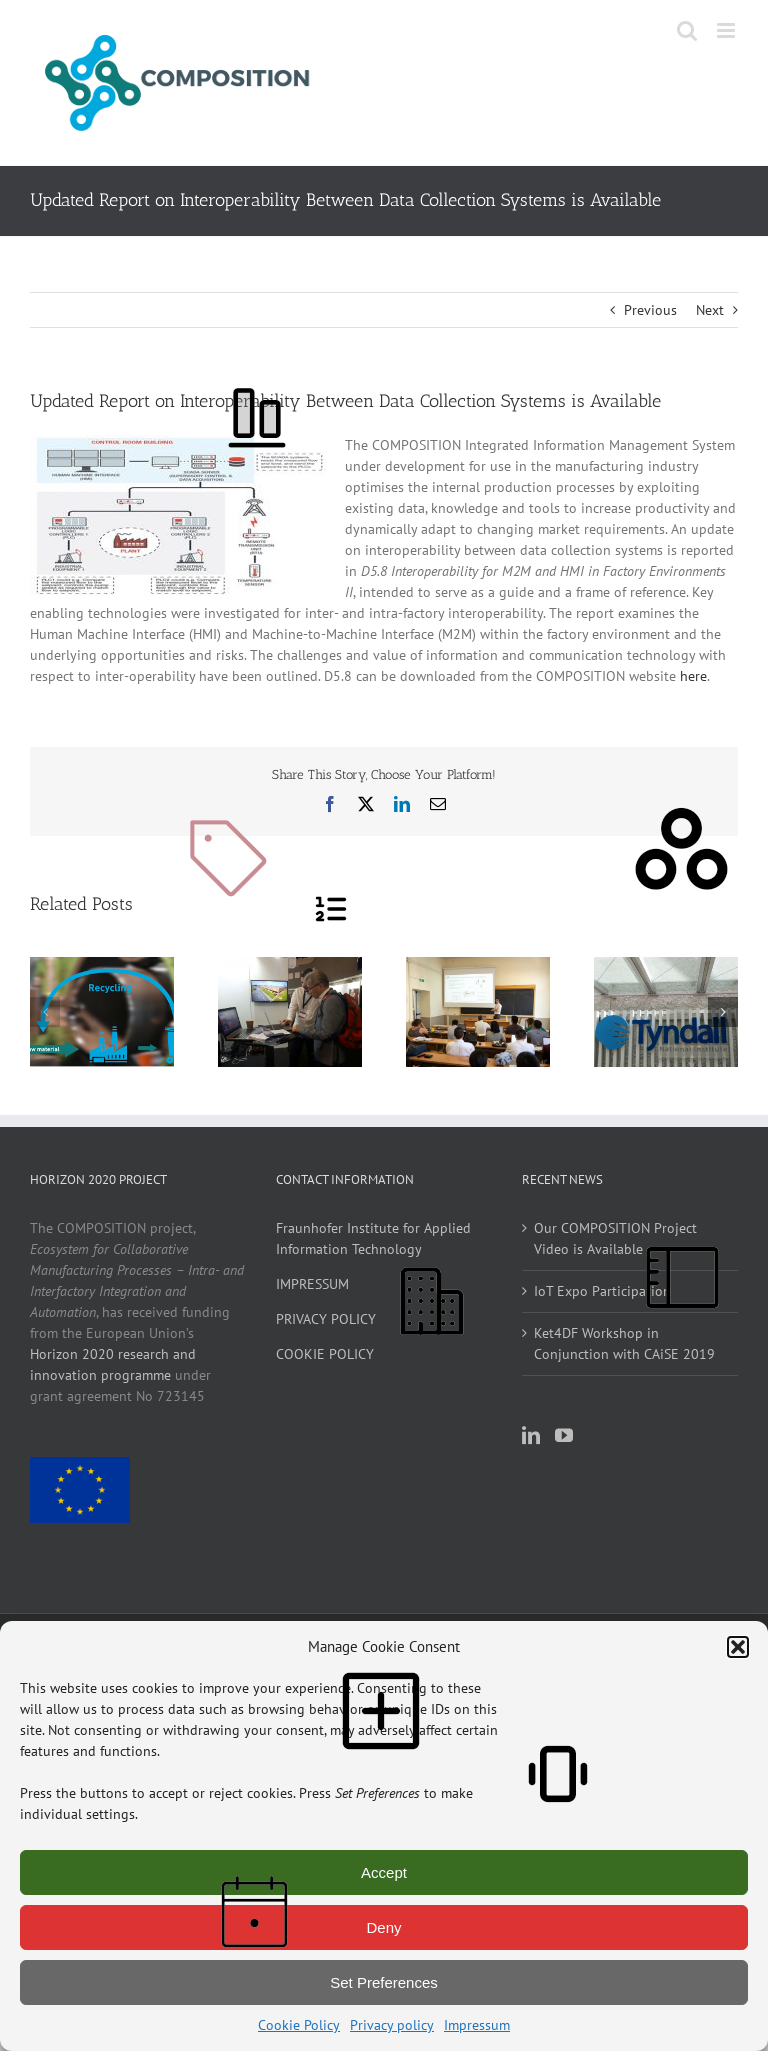  I want to click on toggle sidebar navigation panel, so click(682, 1277).